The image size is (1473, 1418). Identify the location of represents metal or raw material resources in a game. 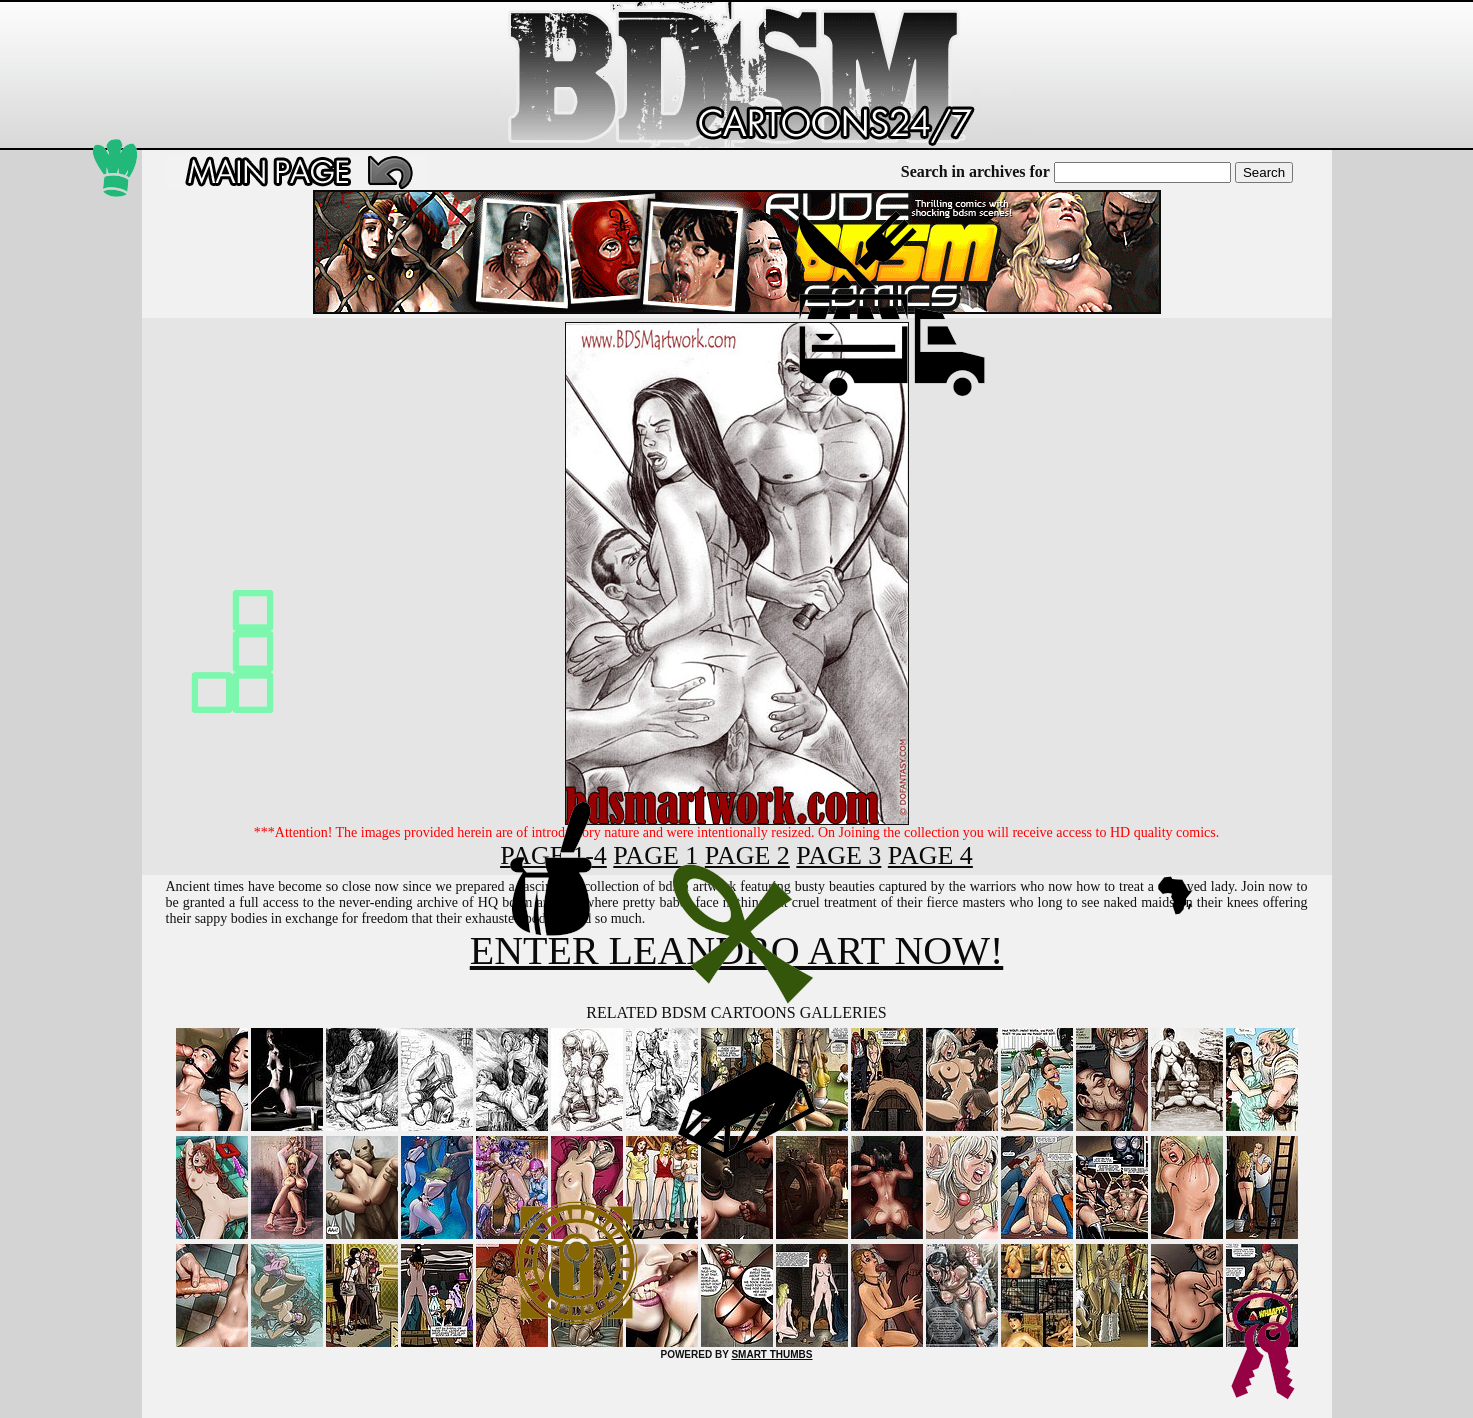
(747, 1111).